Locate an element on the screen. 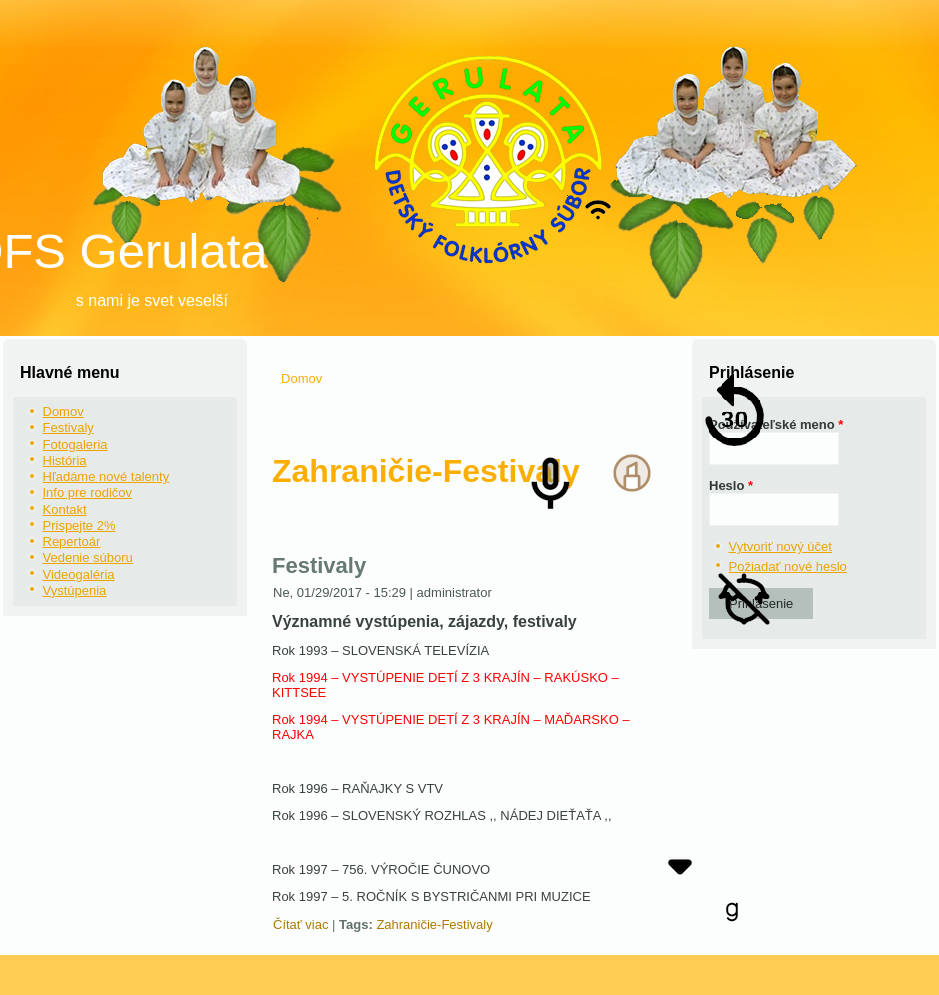 The image size is (939, 995). rewind 30 seconds is located at coordinates (734, 412).